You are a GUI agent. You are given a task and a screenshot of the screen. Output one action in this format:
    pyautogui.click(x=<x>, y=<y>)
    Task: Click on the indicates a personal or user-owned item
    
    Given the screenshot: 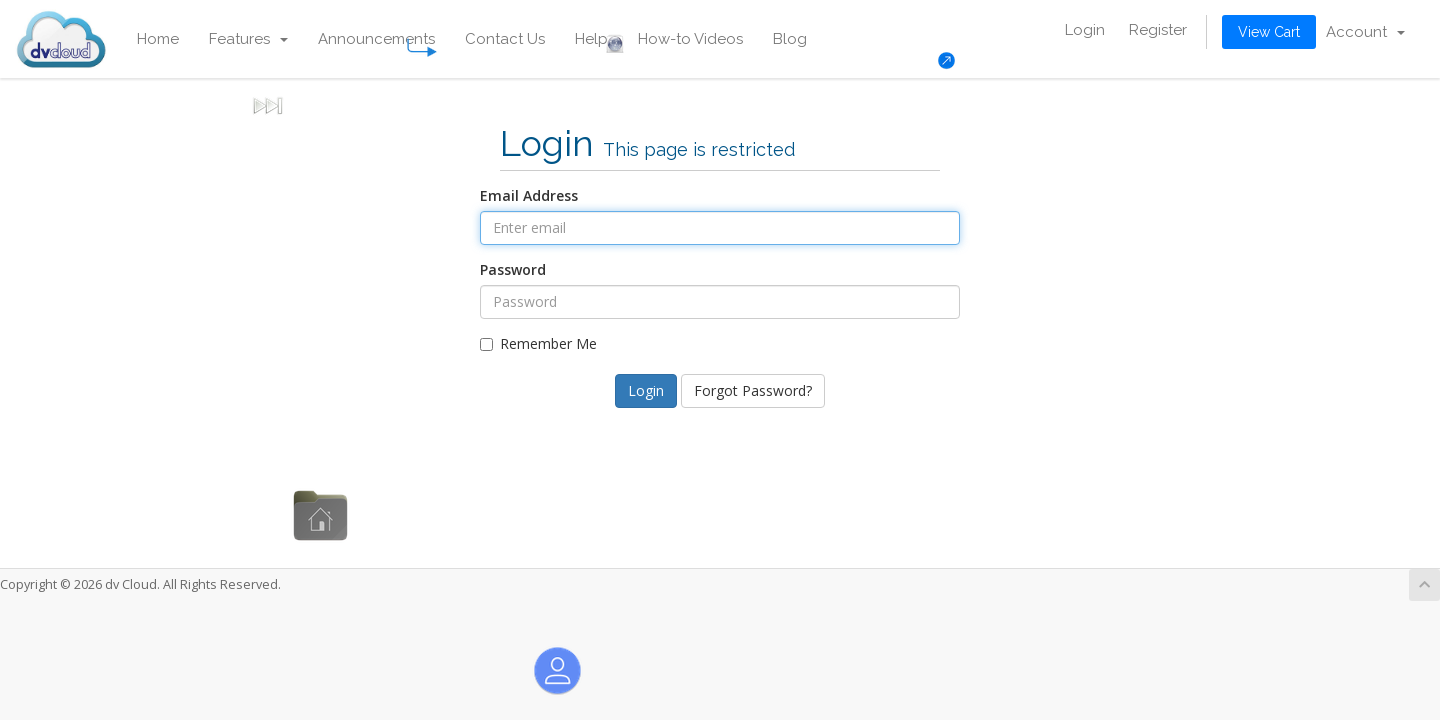 What is the action you would take?
    pyautogui.click(x=557, y=670)
    